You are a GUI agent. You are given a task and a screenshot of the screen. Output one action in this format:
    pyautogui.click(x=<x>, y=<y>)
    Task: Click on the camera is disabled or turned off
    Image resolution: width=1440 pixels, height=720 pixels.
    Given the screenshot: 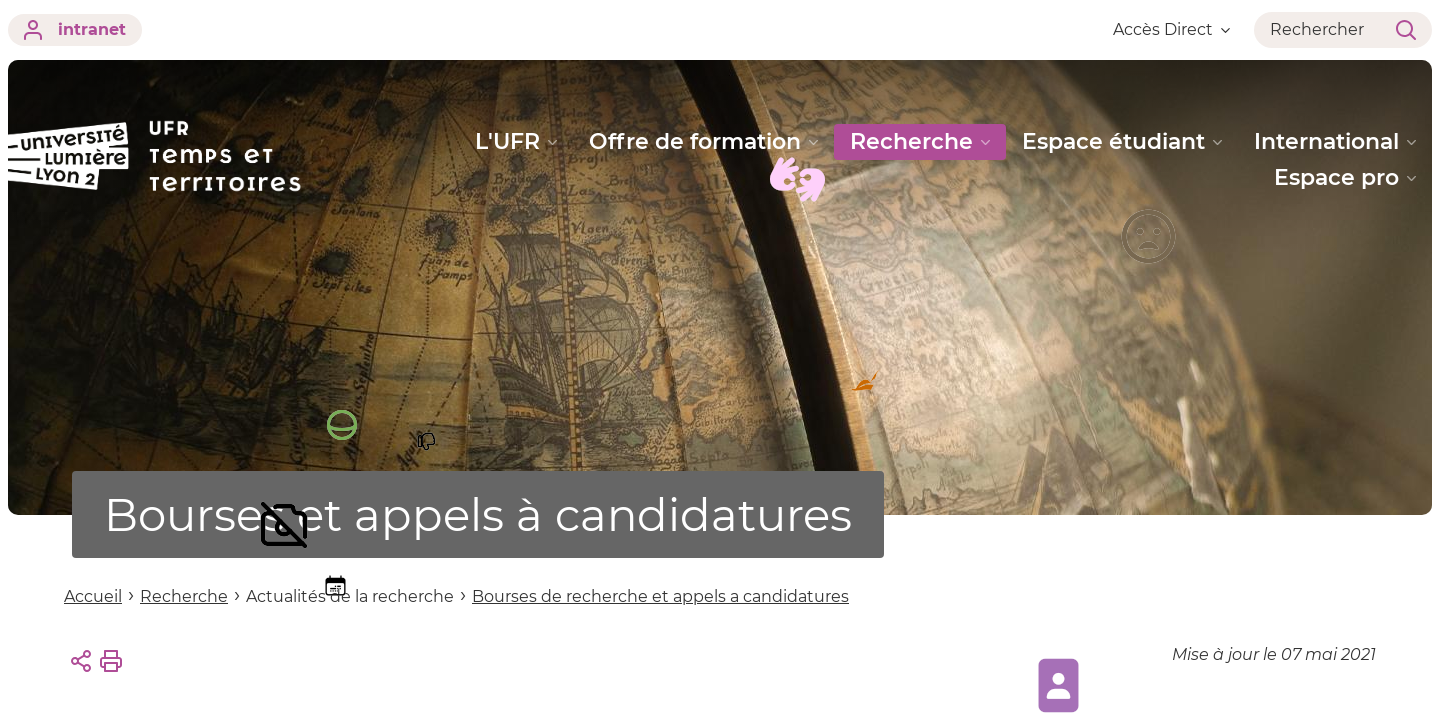 What is the action you would take?
    pyautogui.click(x=284, y=525)
    